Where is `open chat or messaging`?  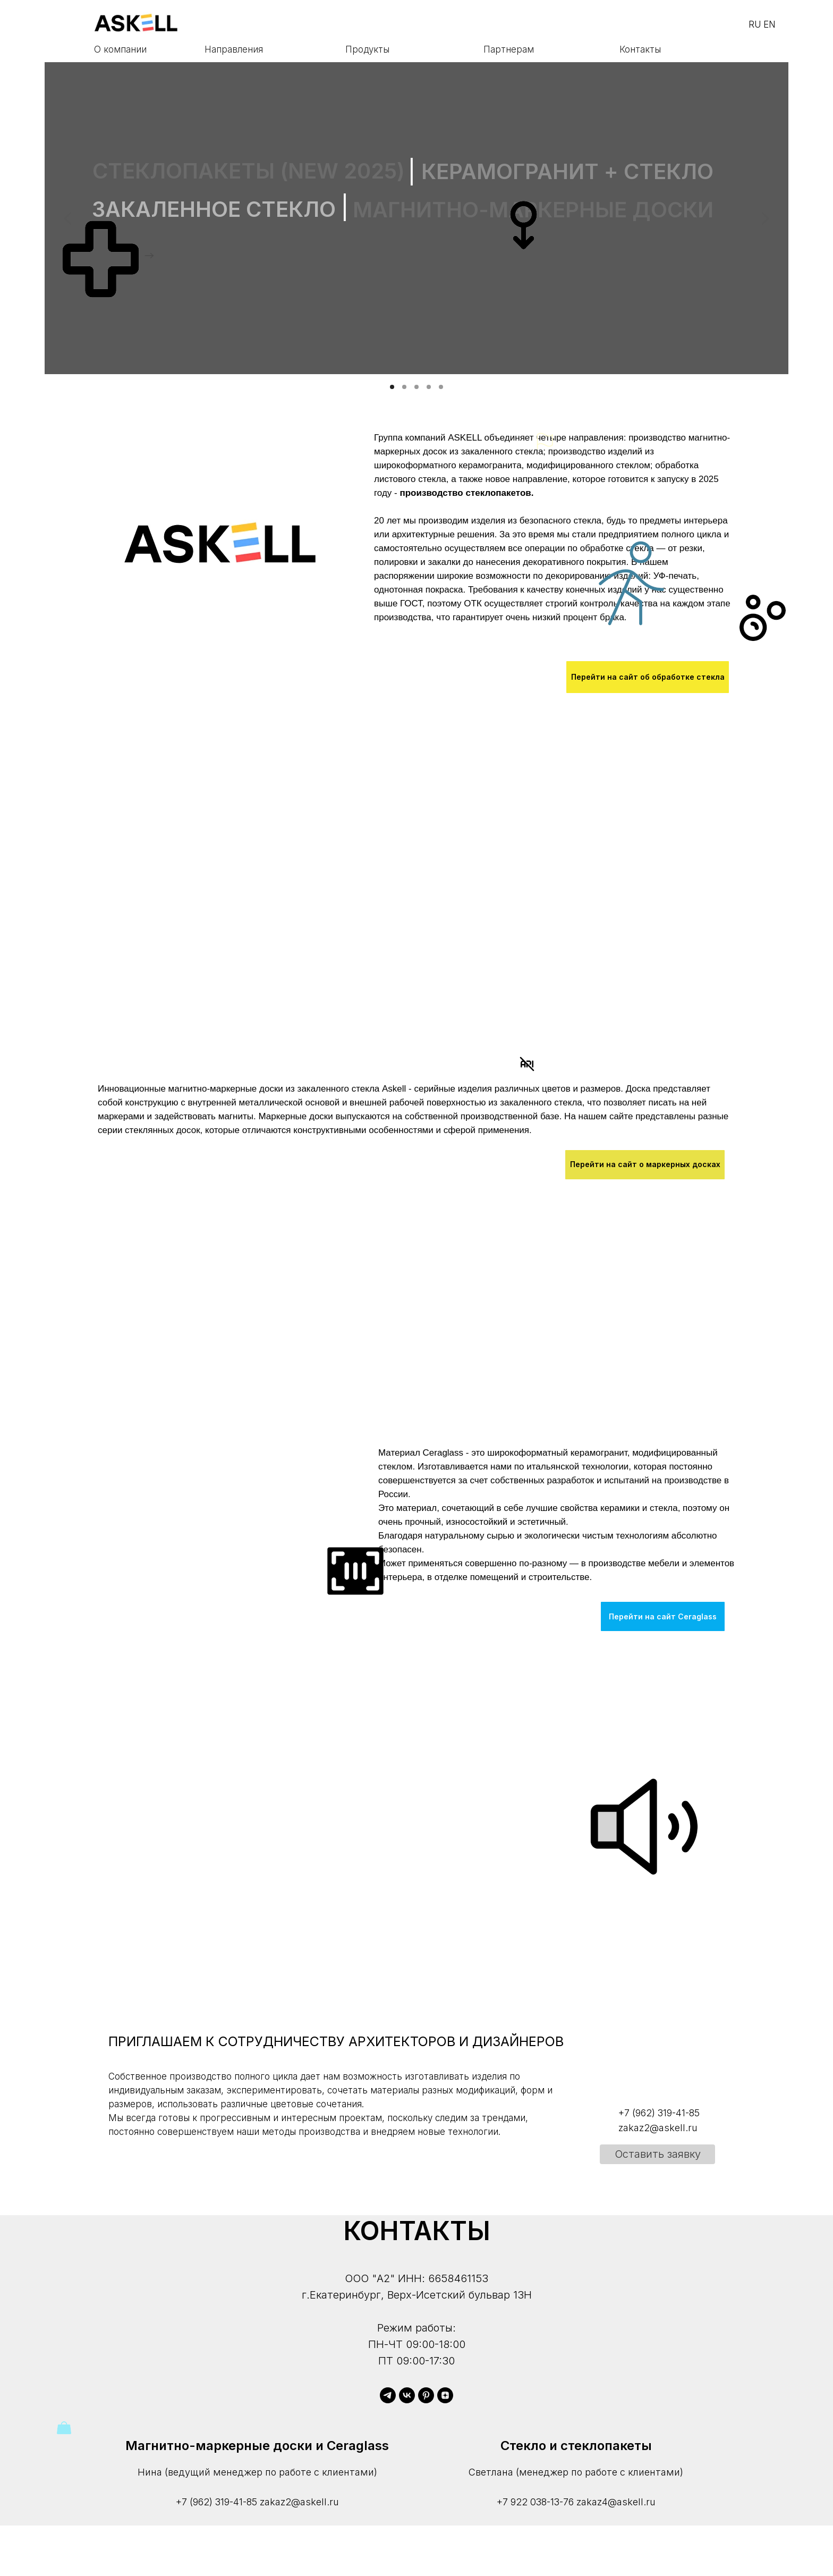
open chat or messaging is located at coordinates (762, 618).